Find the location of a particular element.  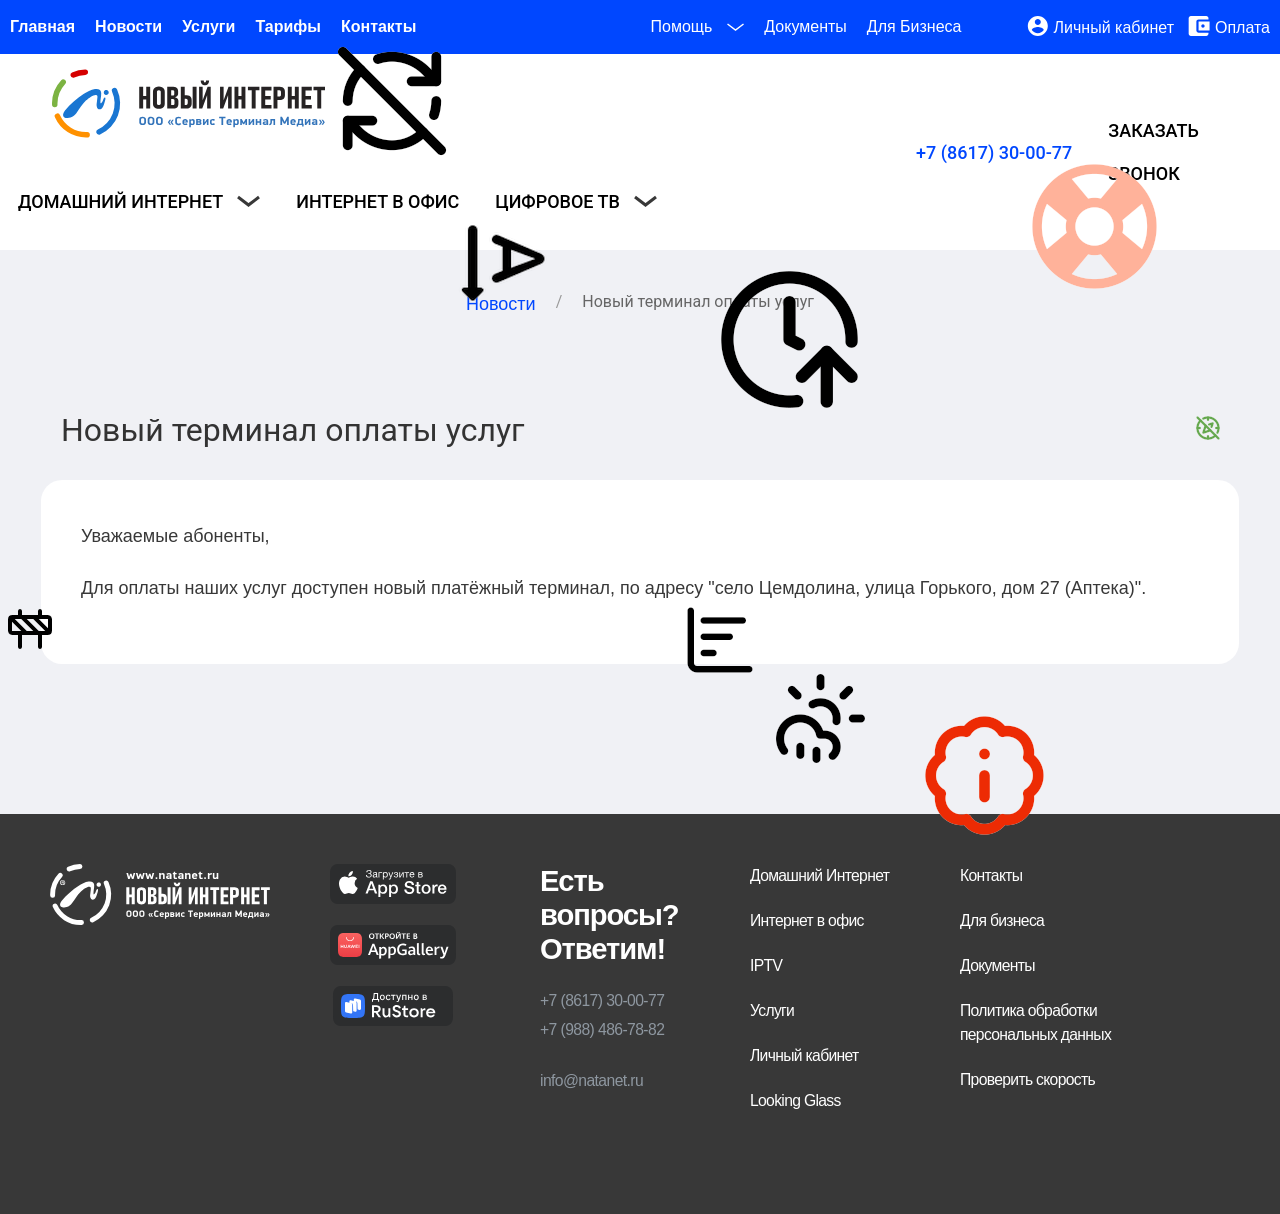

access help or support center is located at coordinates (1094, 226).